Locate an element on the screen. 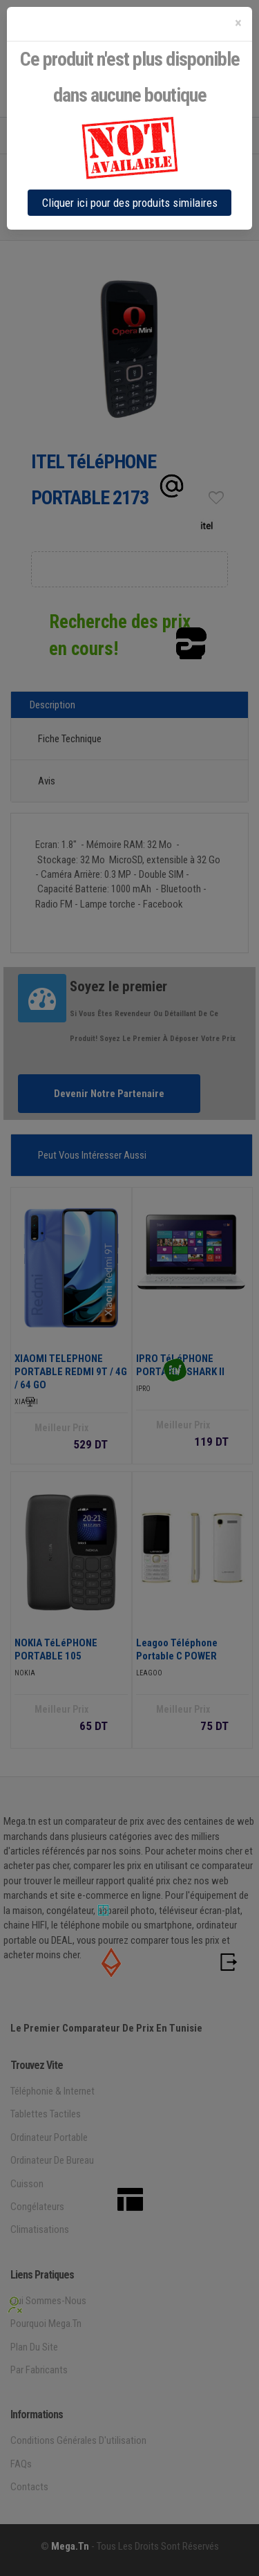 The height and width of the screenshot is (2576, 259). open fathom analytics dashboard is located at coordinates (175, 1370).